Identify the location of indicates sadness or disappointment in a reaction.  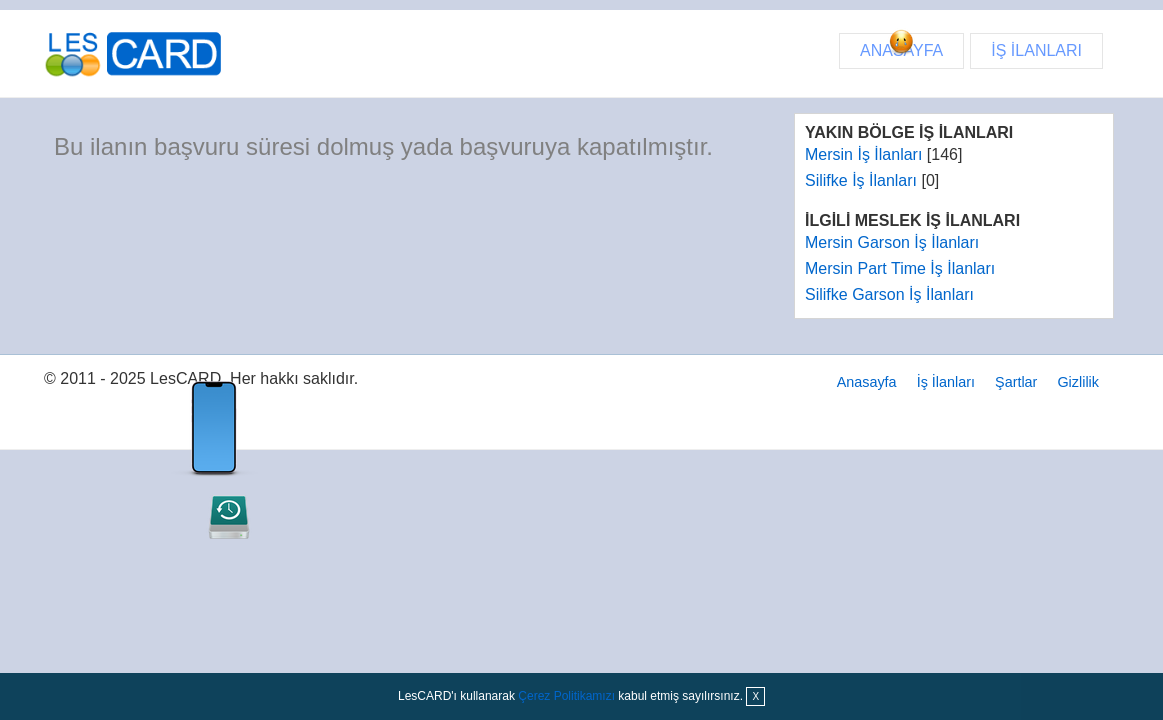
(901, 42).